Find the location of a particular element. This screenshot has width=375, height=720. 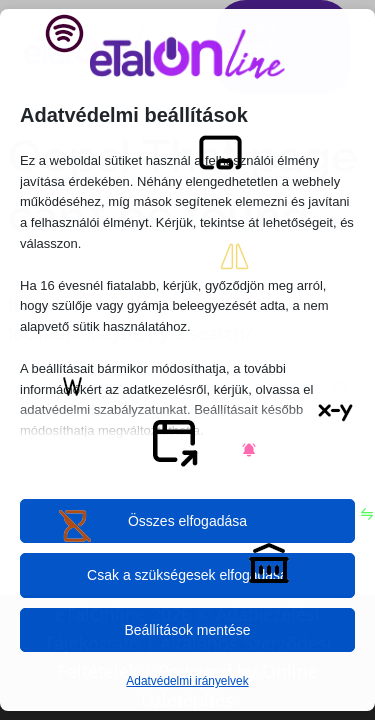

indicates items or options starting with the letter W is located at coordinates (72, 386).